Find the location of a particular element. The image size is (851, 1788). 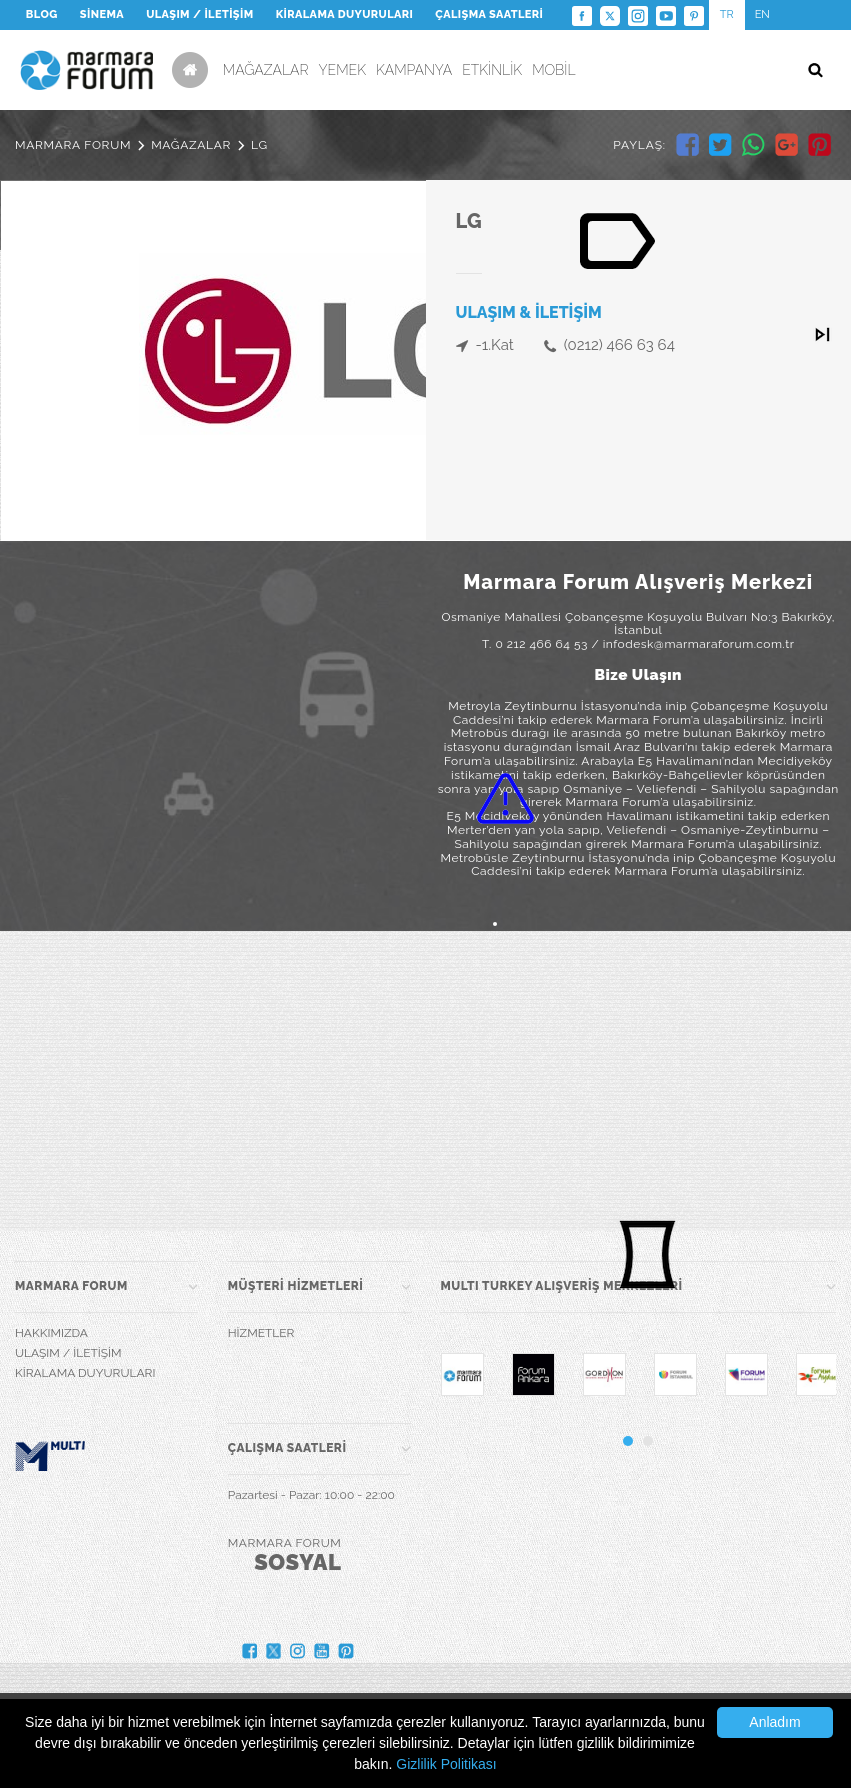

add a label or tag to an item is located at coordinates (616, 241).